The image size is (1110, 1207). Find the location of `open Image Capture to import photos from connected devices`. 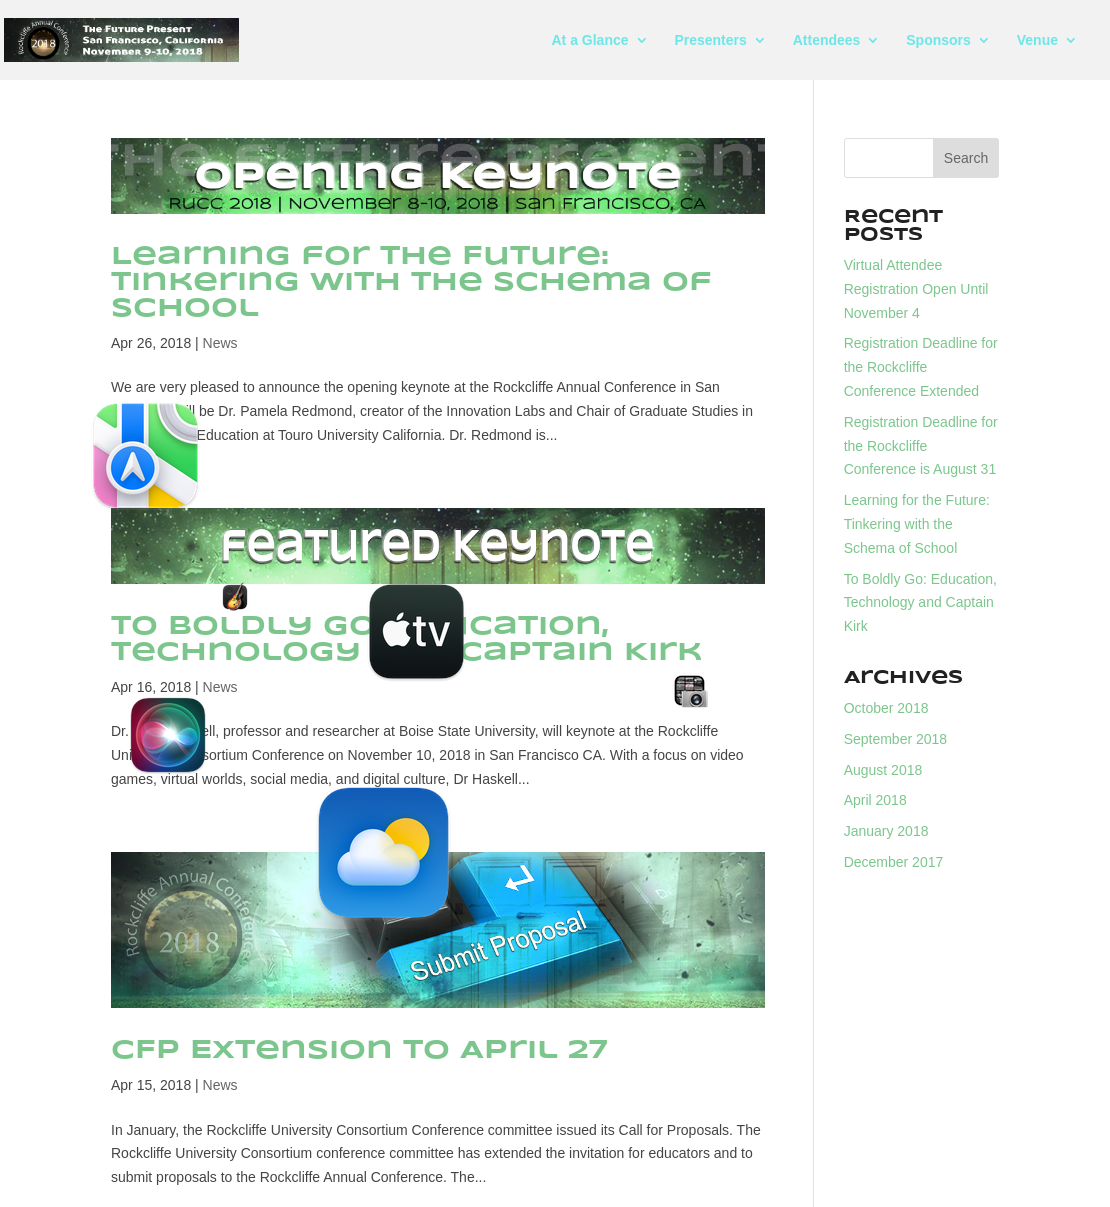

open Image Capture to import photos from connected devices is located at coordinates (689, 690).